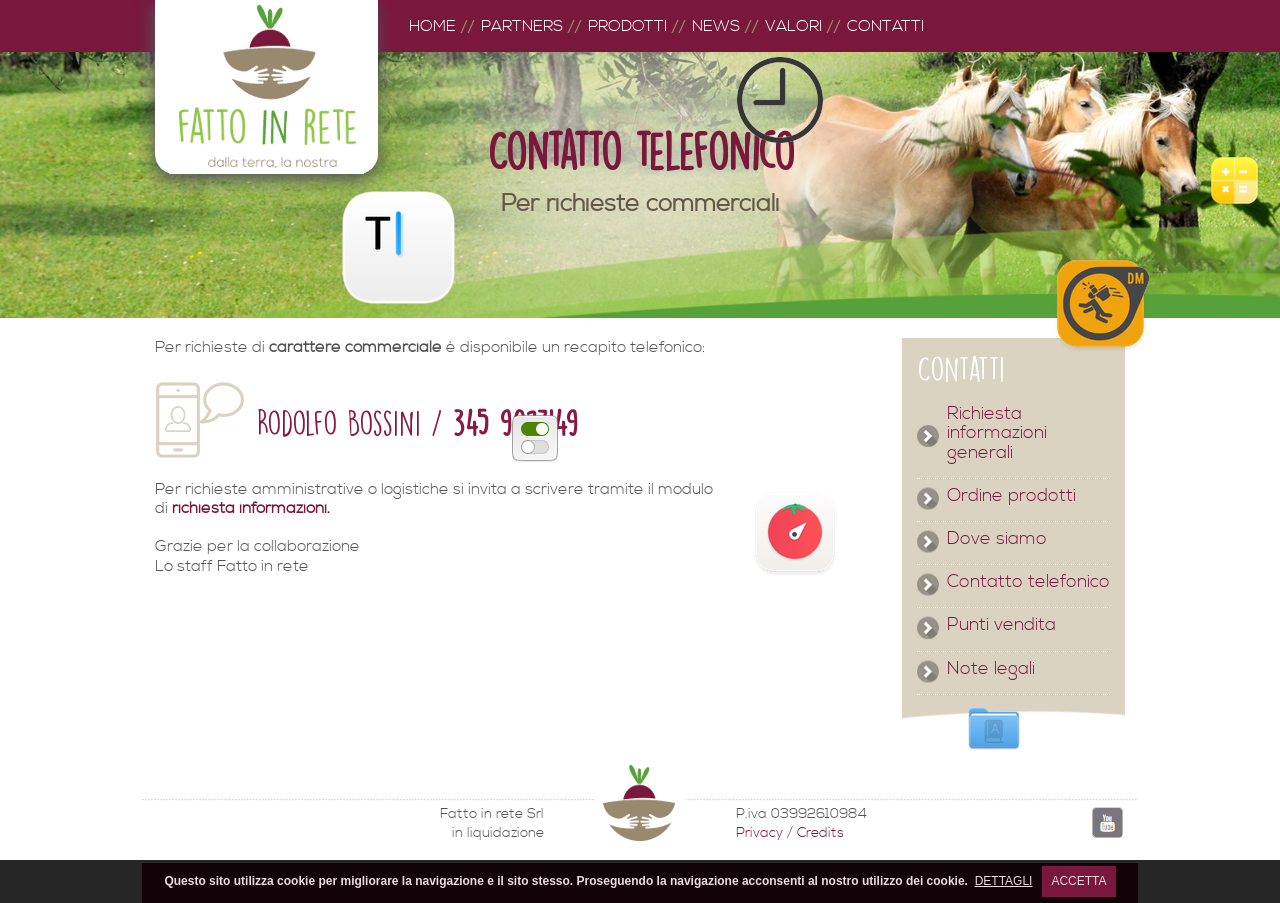 The width and height of the screenshot is (1280, 903). I want to click on open text editor application, so click(398, 247).